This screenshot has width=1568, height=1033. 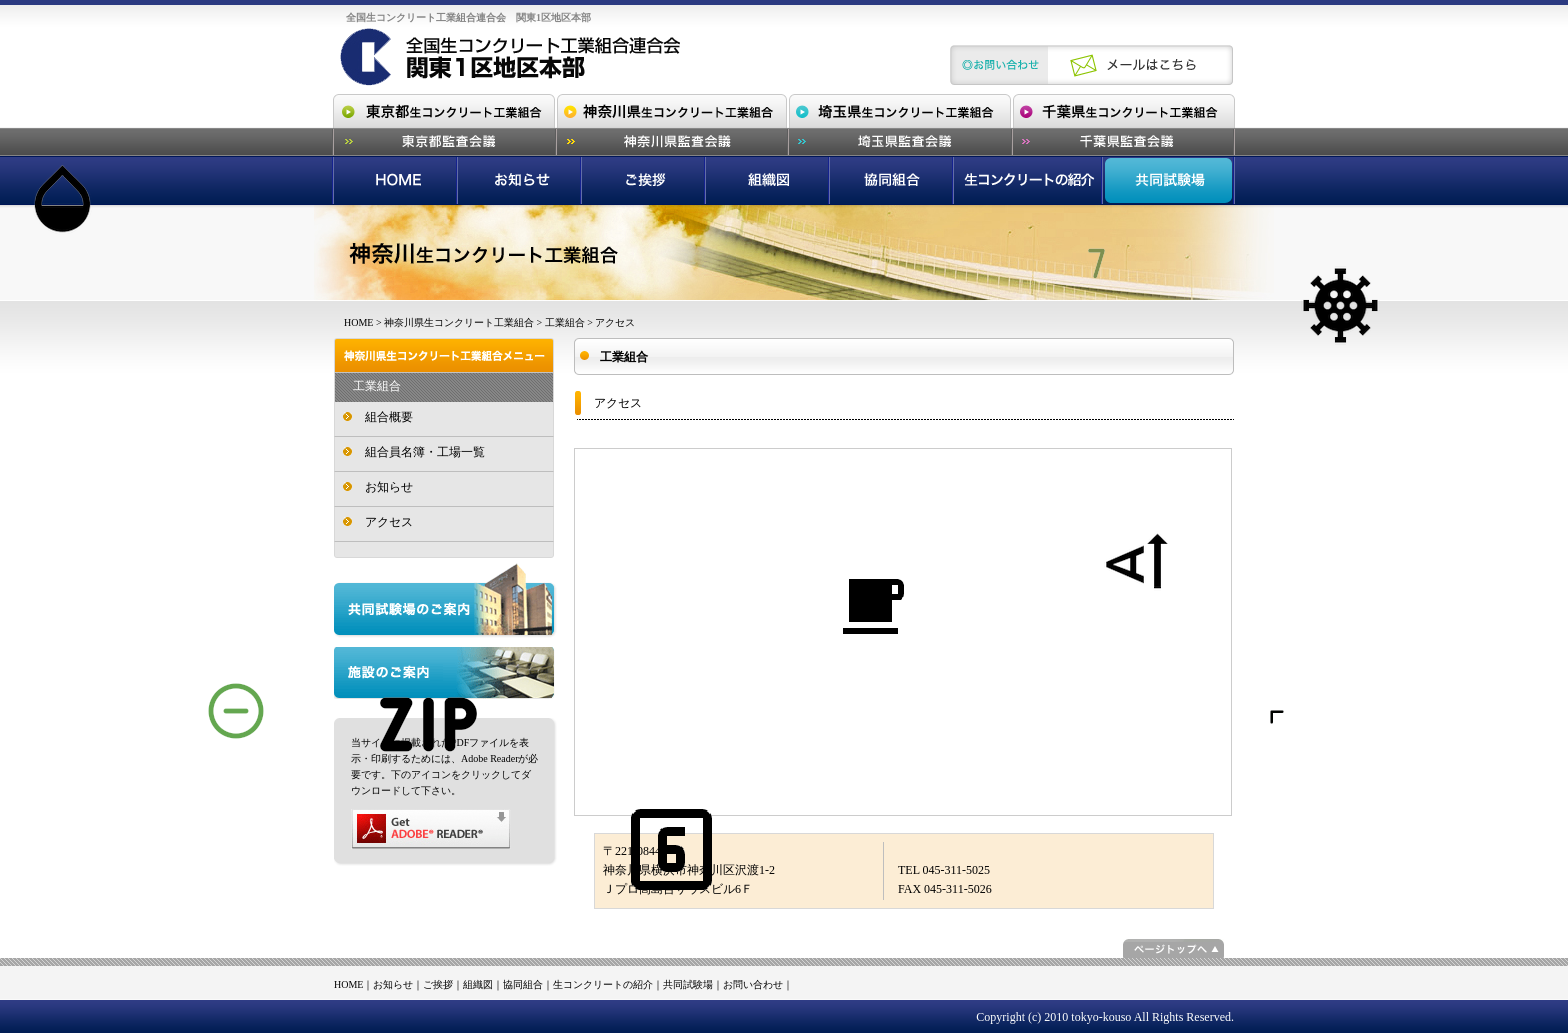 I want to click on find nearby coffee shops or cafes, so click(x=873, y=606).